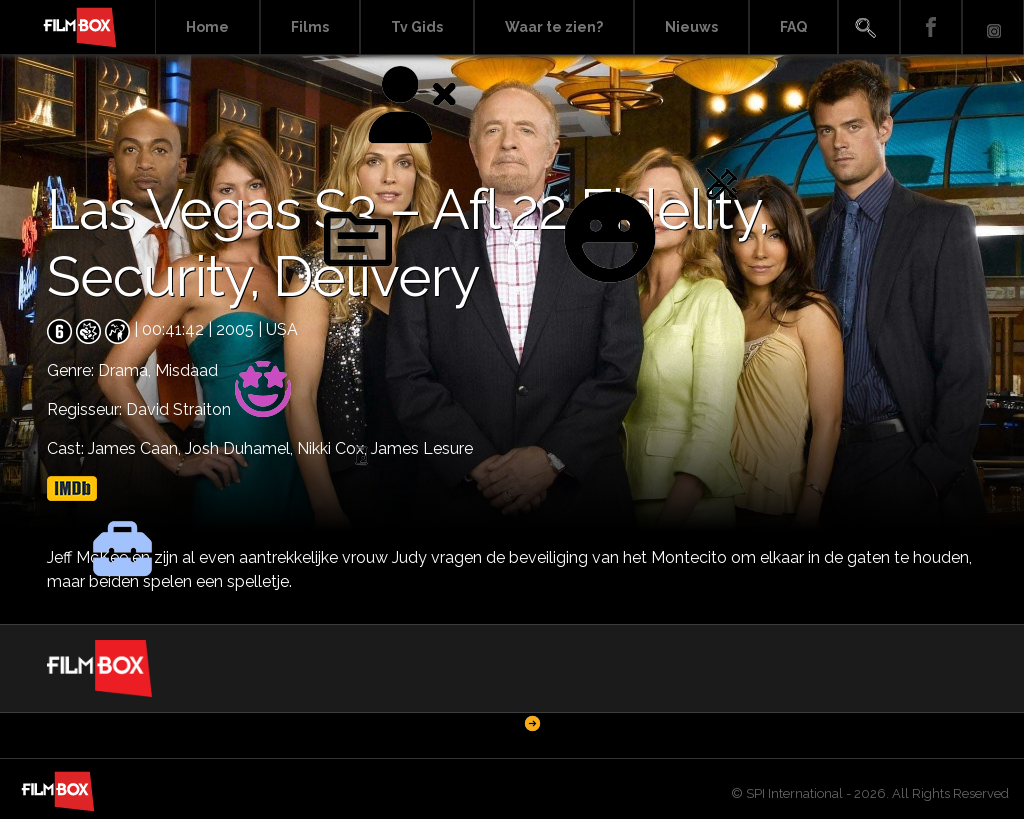 The width and height of the screenshot is (1024, 819). Describe the element at coordinates (361, 455) in the screenshot. I see `view your profile or identity information` at that location.